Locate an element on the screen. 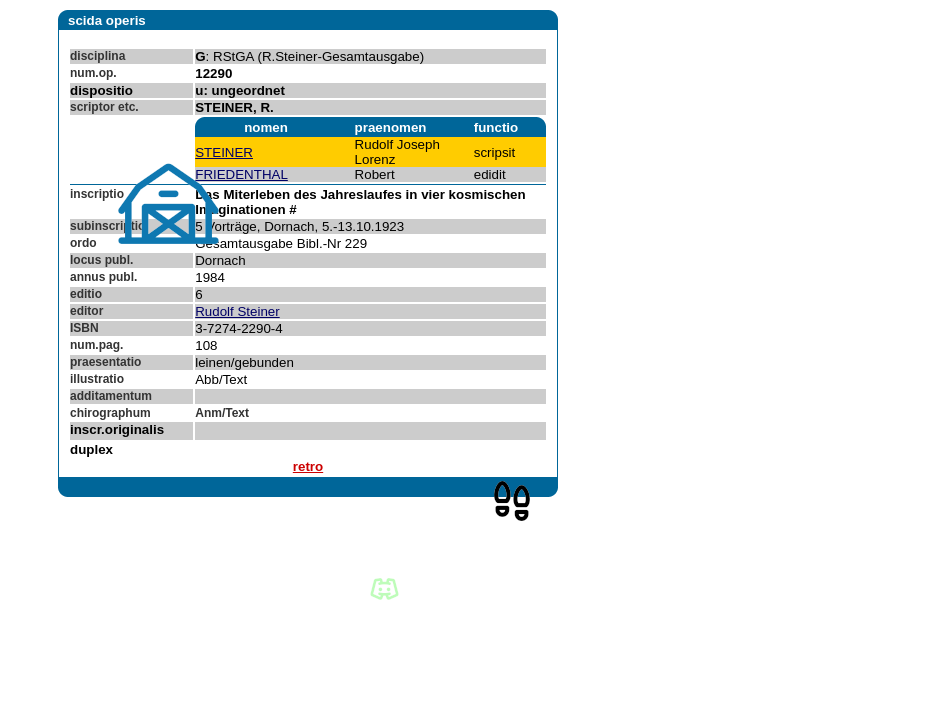 Image resolution: width=927 pixels, height=720 pixels. track your steps or walking activity is located at coordinates (512, 501).